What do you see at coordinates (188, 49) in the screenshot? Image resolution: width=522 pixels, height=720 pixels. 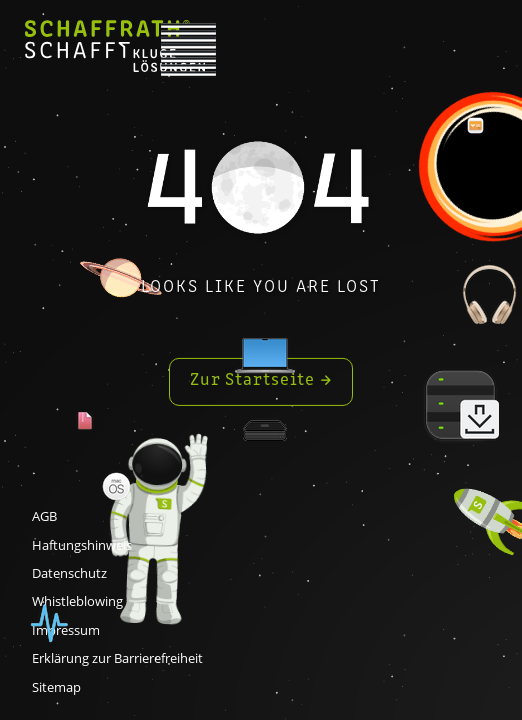 I see `justify text to fill both margins` at bounding box center [188, 49].